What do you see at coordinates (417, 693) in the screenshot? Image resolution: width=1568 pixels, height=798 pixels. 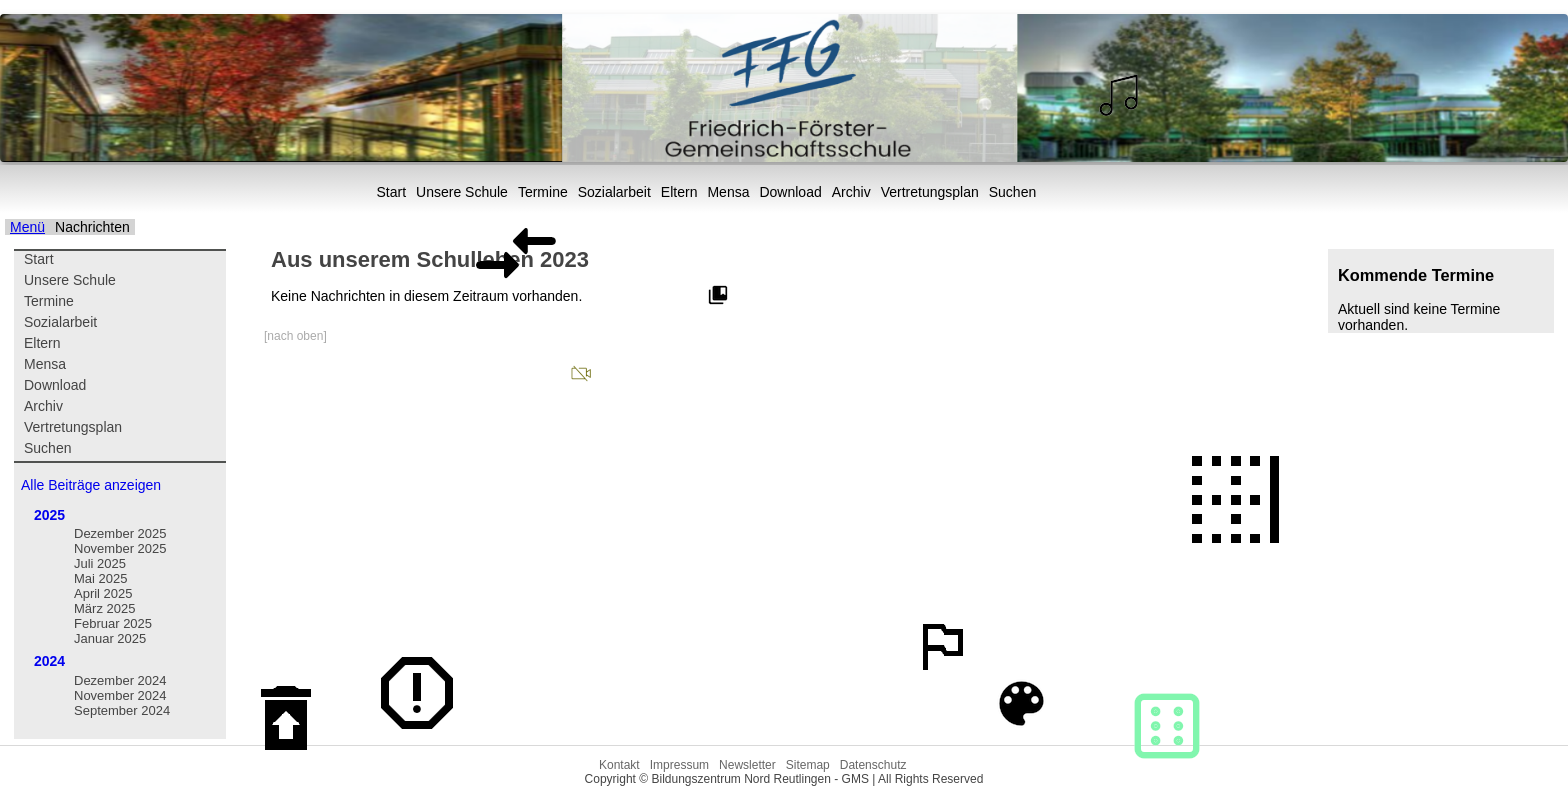 I see `report an issue or violation` at bounding box center [417, 693].